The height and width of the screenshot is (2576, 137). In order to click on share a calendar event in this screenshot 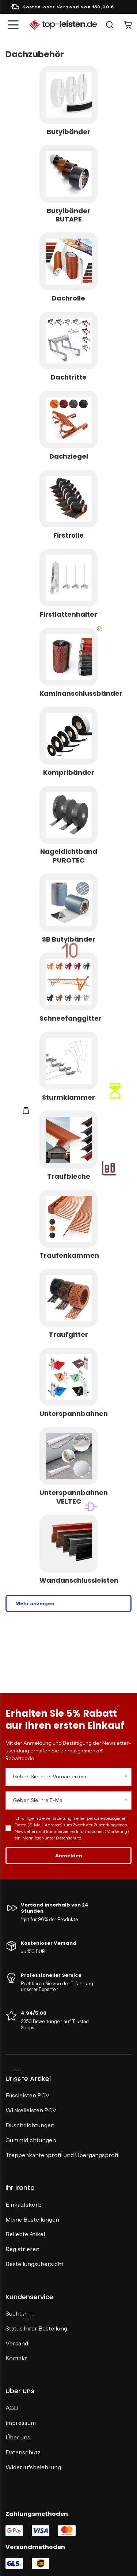, I will do `click(17, 2076)`.